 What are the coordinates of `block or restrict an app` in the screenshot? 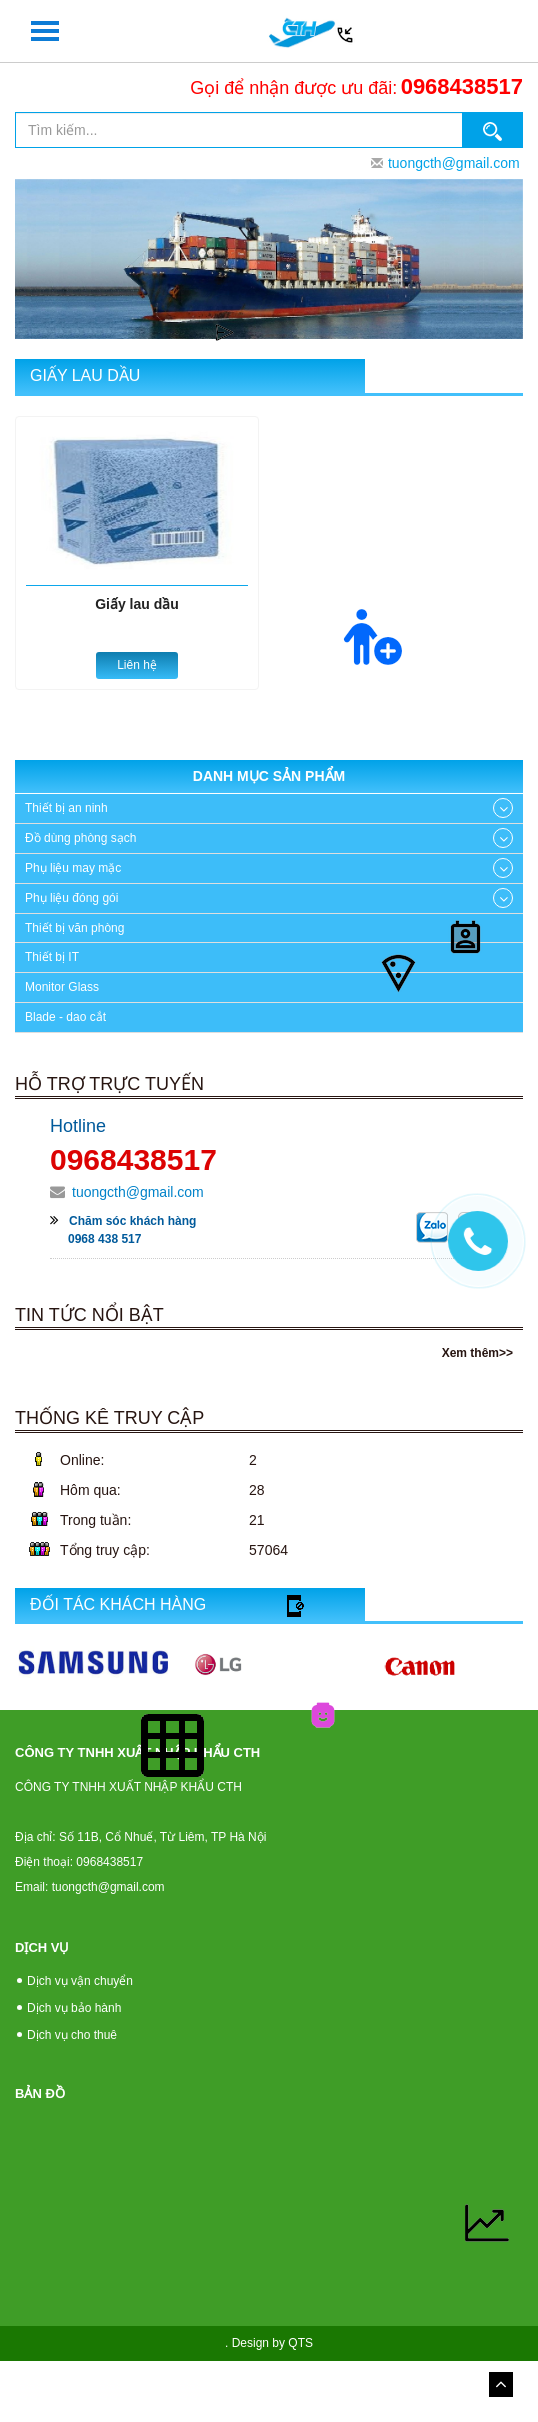 It's located at (294, 1606).